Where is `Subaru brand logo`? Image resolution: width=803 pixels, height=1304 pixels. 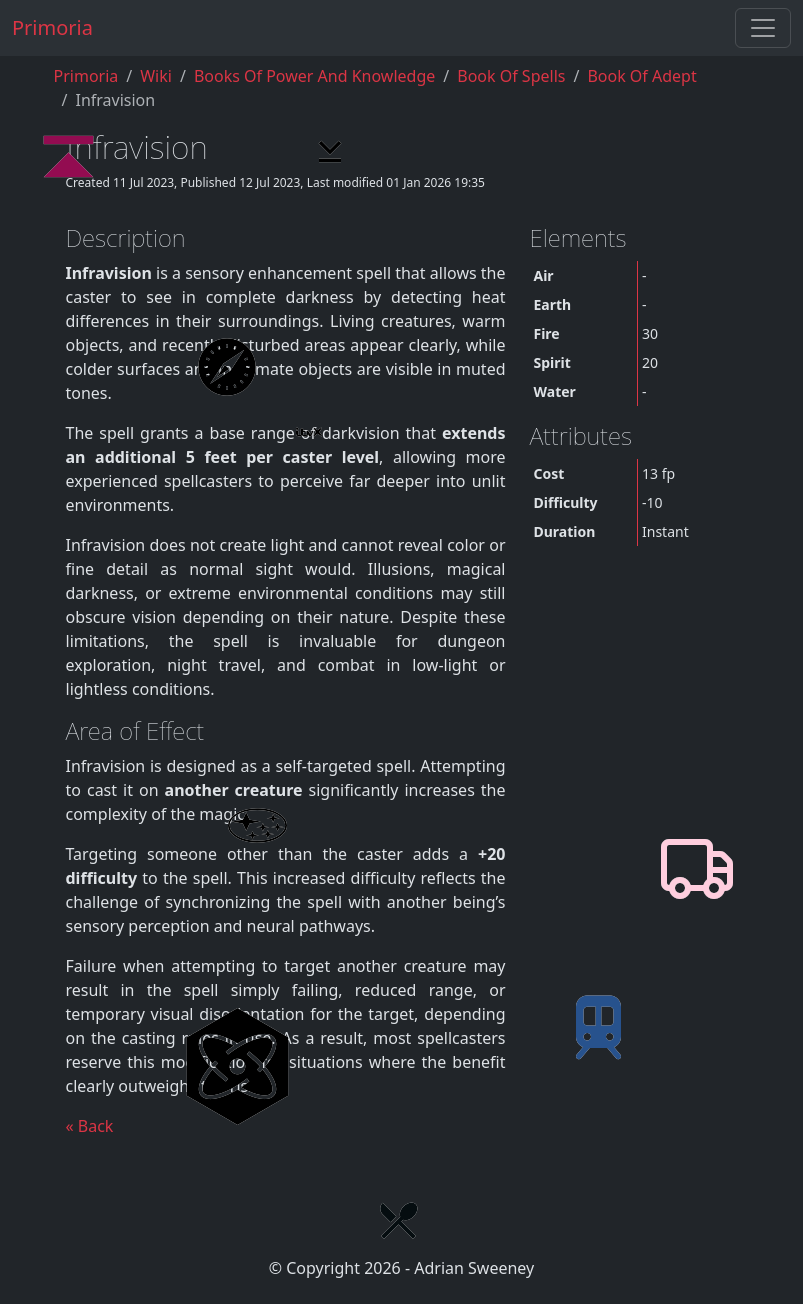
Subaru brand logo is located at coordinates (257, 825).